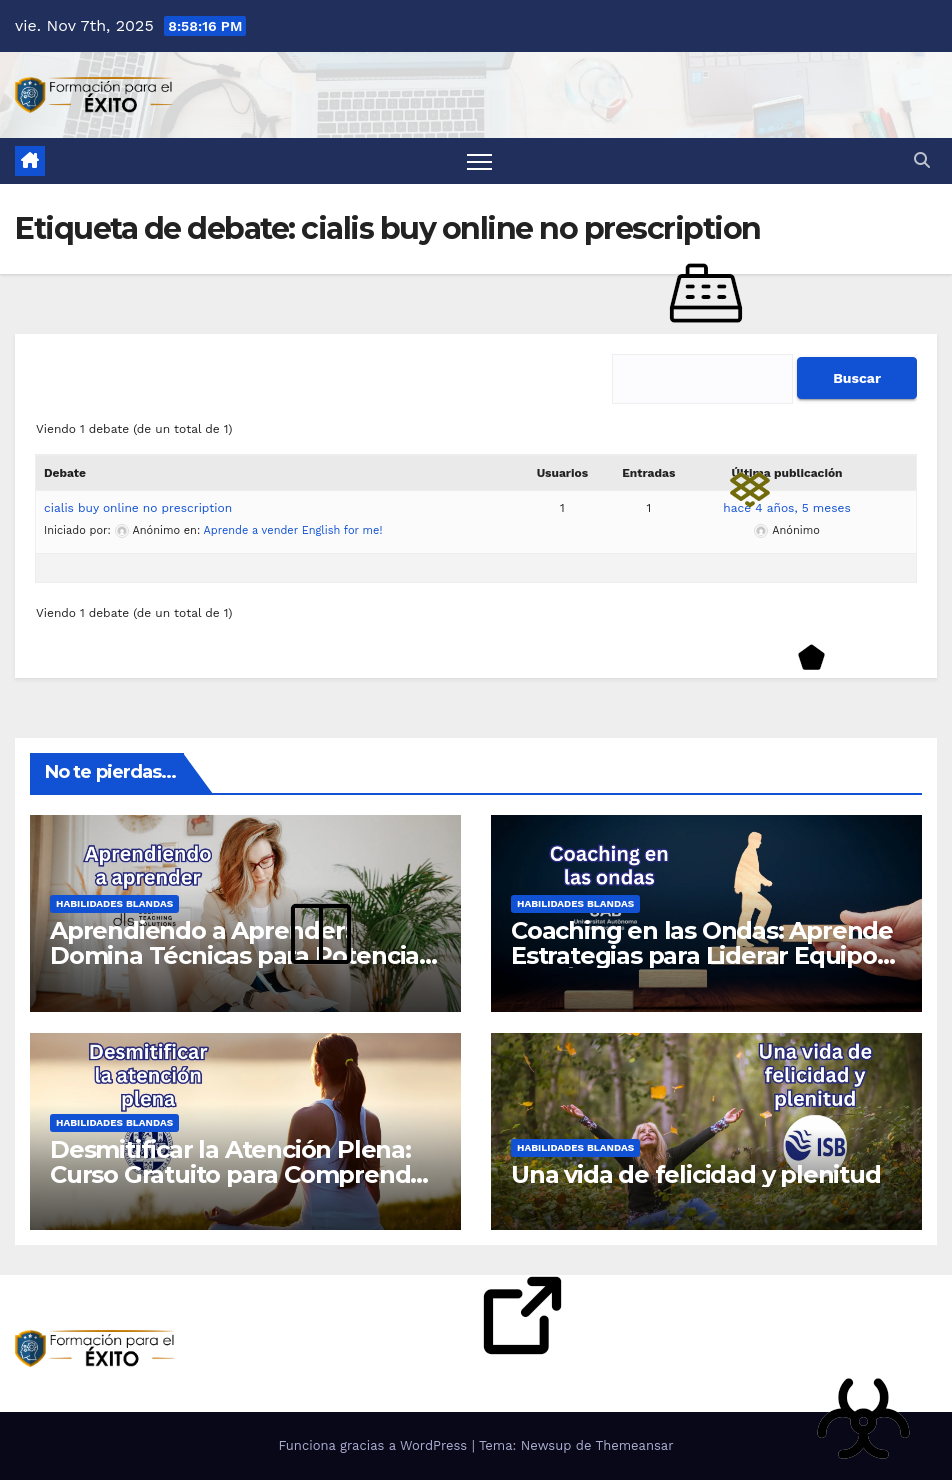 This screenshot has width=952, height=1480. Describe the element at coordinates (750, 488) in the screenshot. I see `open dropbox cloud storage` at that location.